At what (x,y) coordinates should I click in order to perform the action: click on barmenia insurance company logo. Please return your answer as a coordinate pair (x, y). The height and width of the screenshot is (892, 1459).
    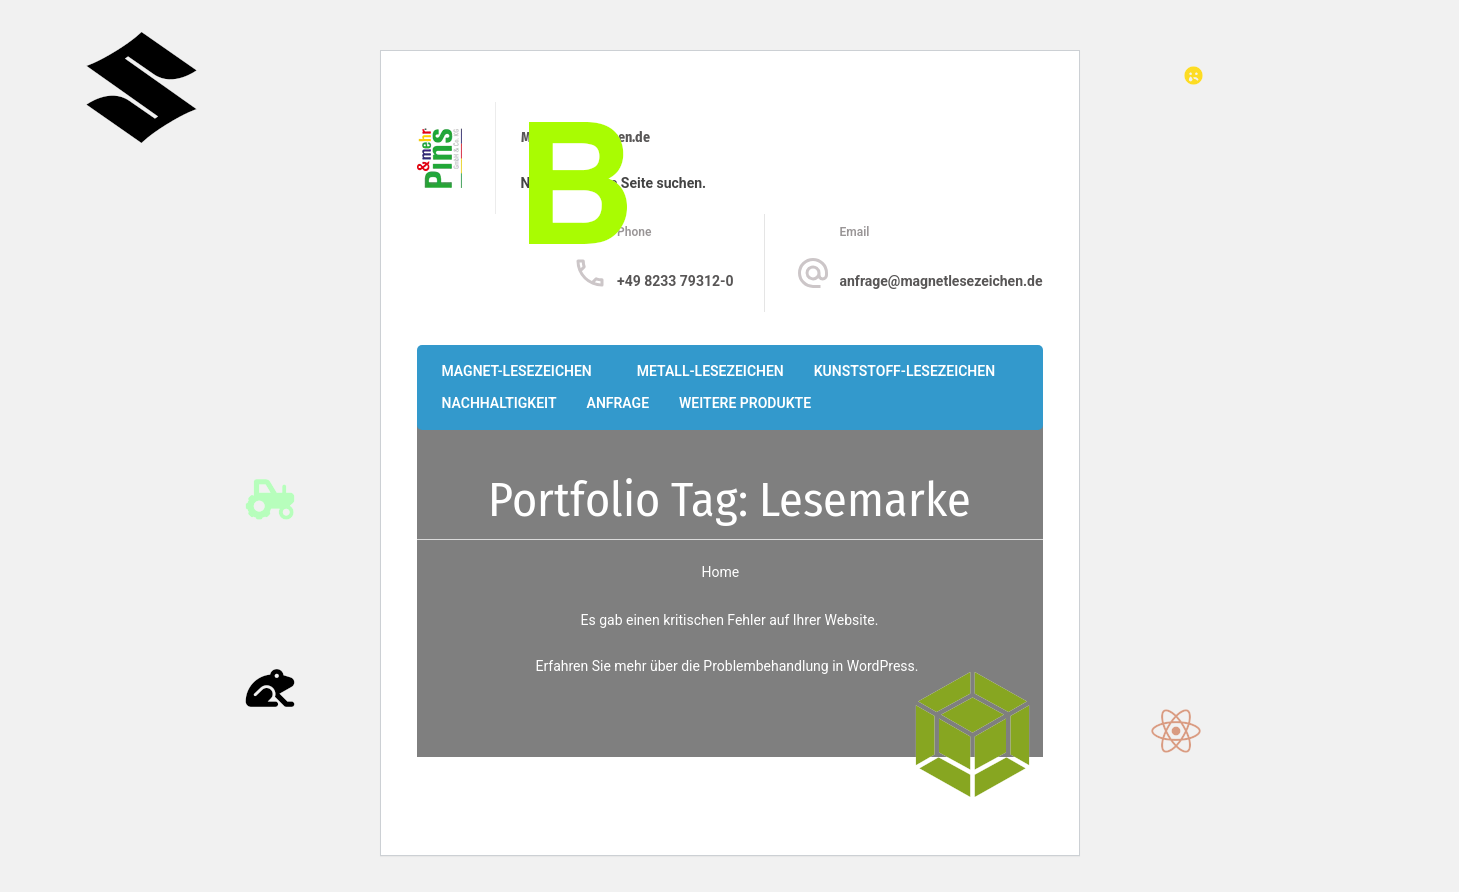
    Looking at the image, I should click on (578, 183).